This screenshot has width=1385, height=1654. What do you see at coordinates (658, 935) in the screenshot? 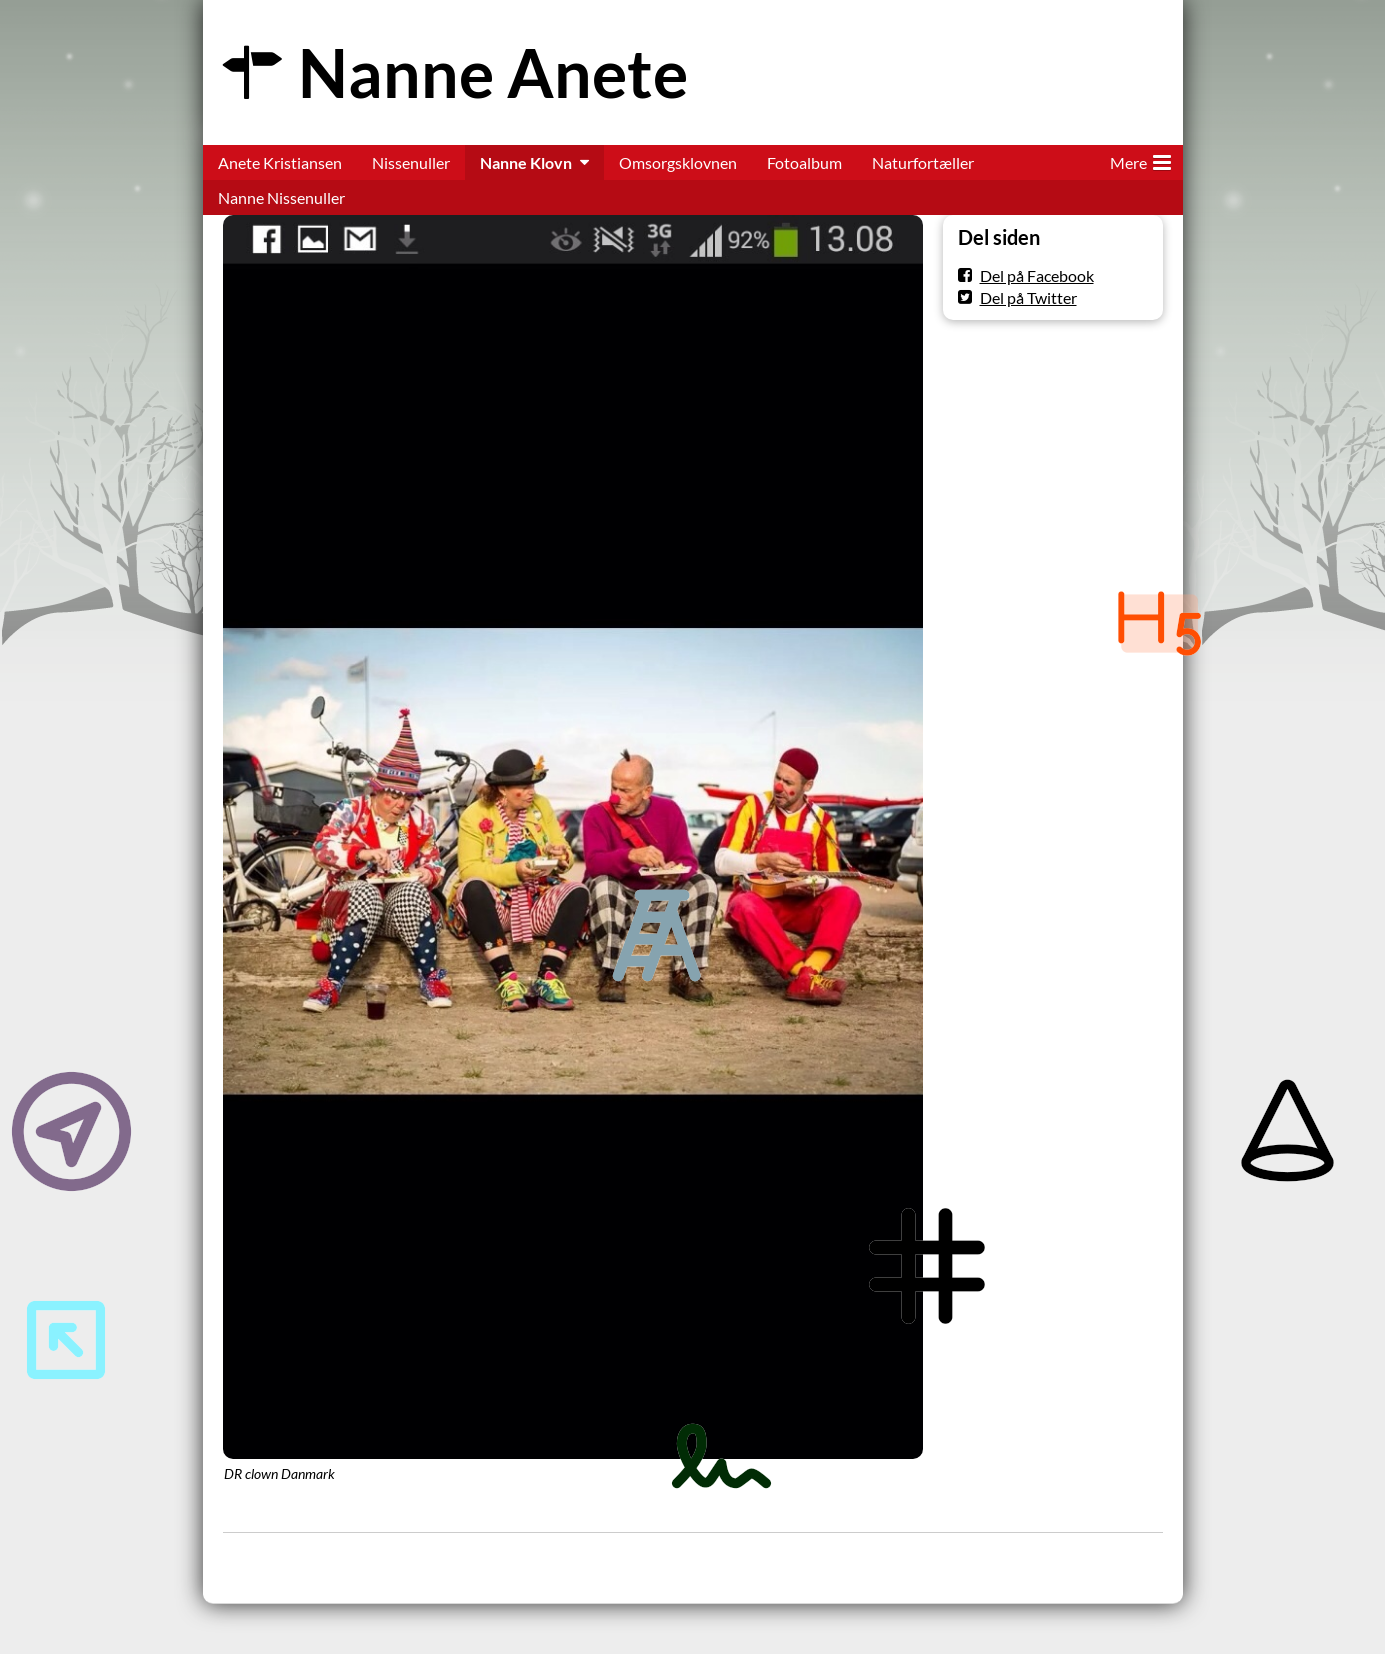
I see `access tools or equipment section` at bounding box center [658, 935].